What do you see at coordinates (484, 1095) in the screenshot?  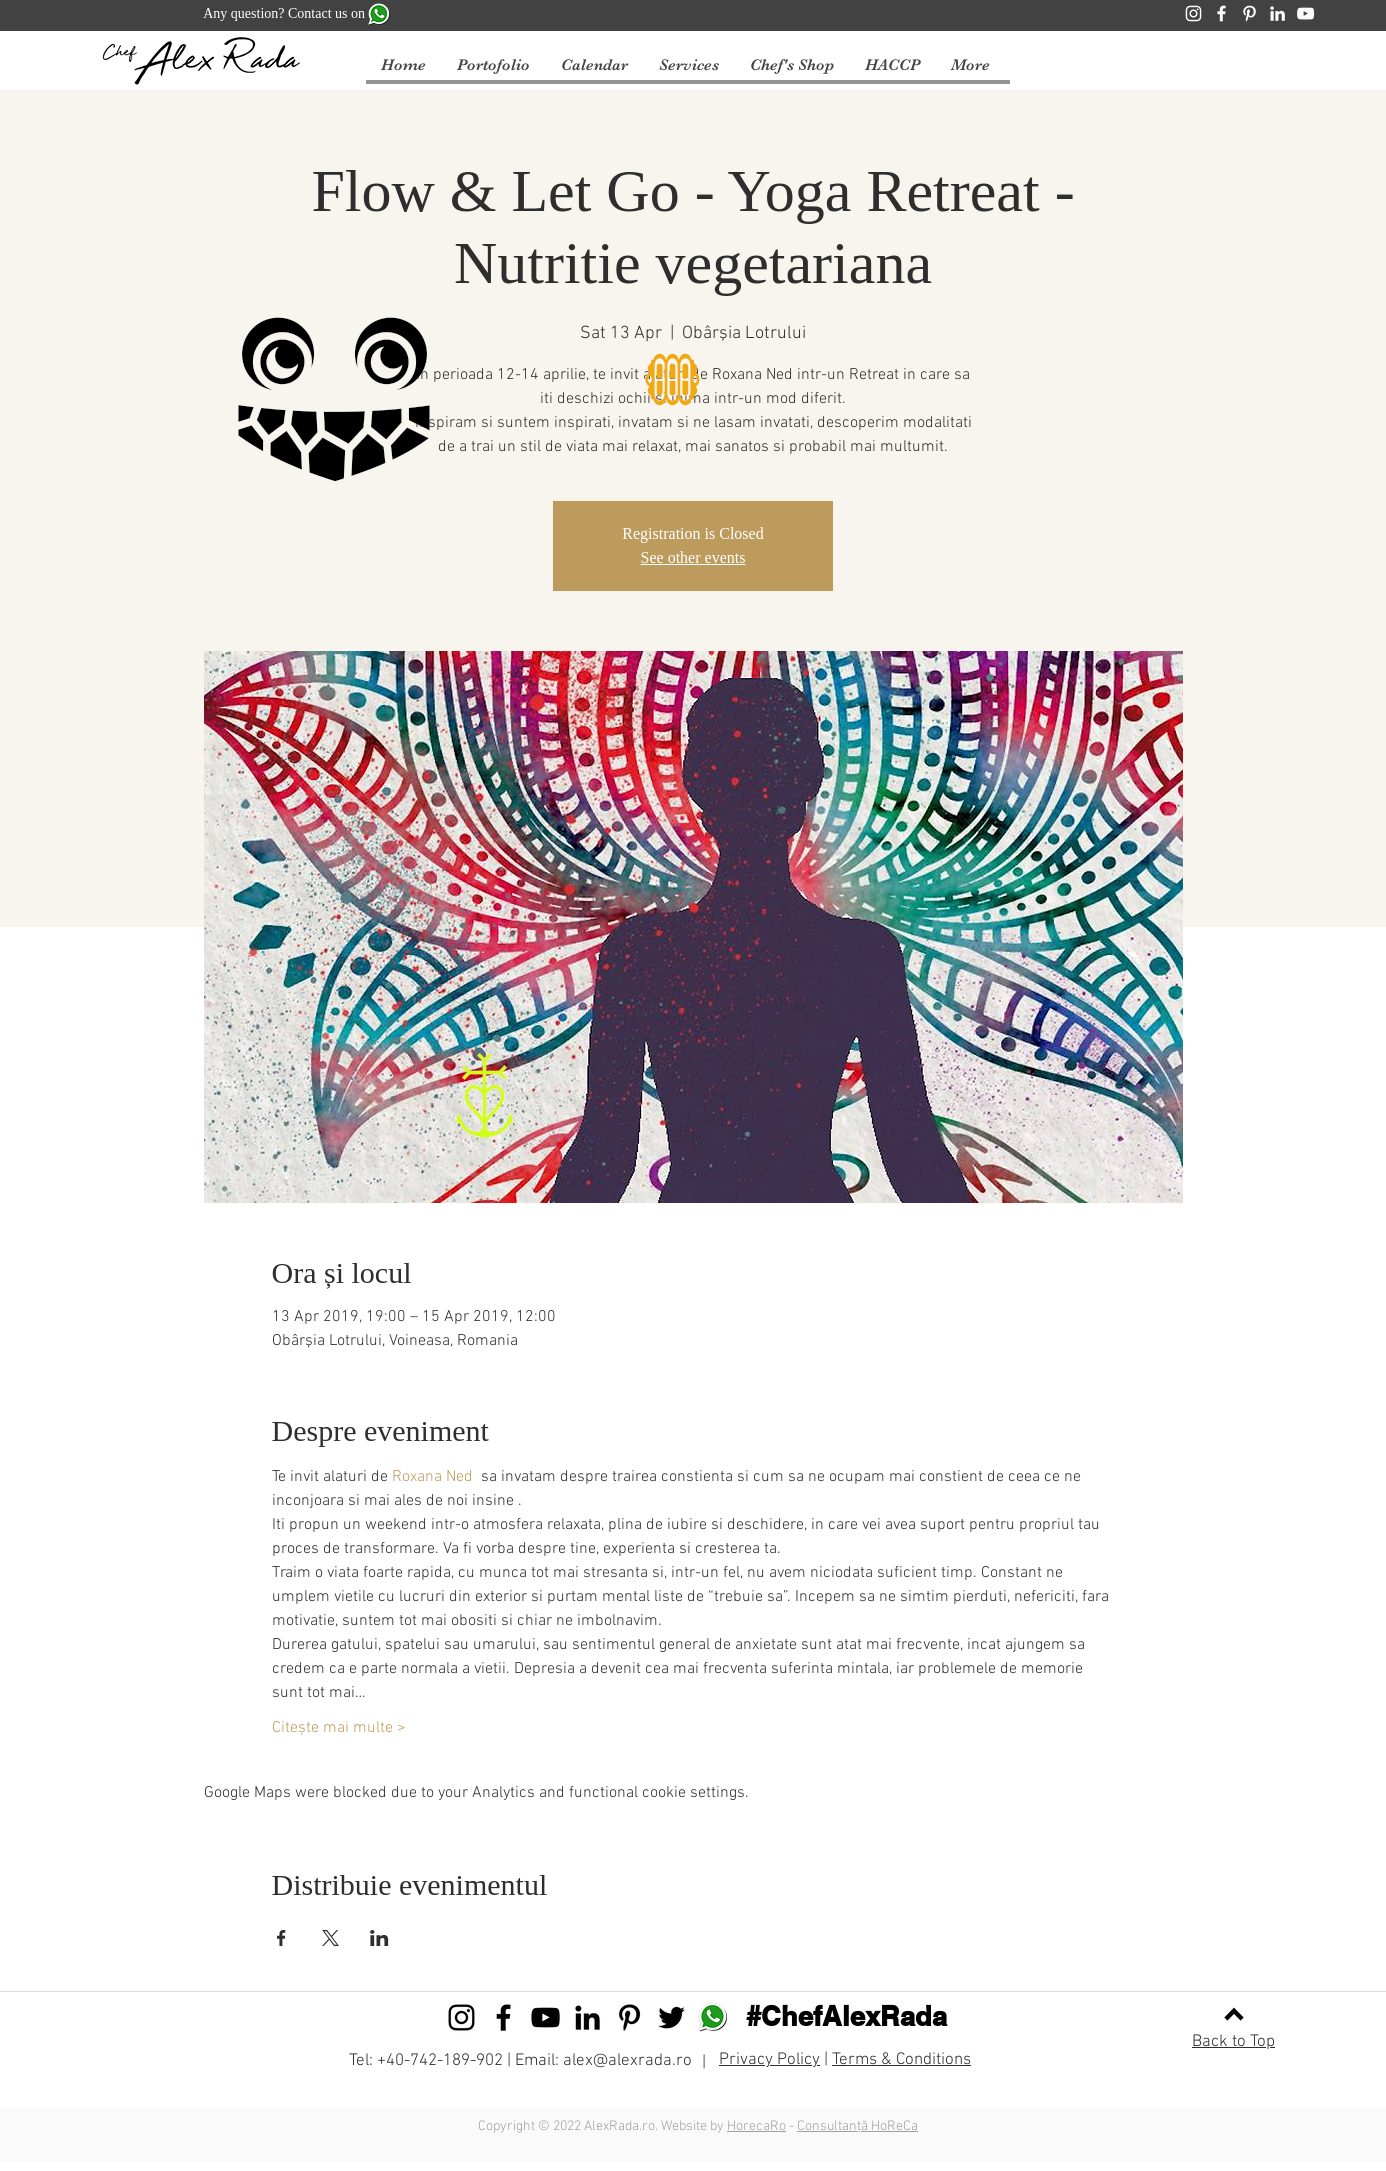 I see `camargue cross symbol representing faith, hope, and love` at bounding box center [484, 1095].